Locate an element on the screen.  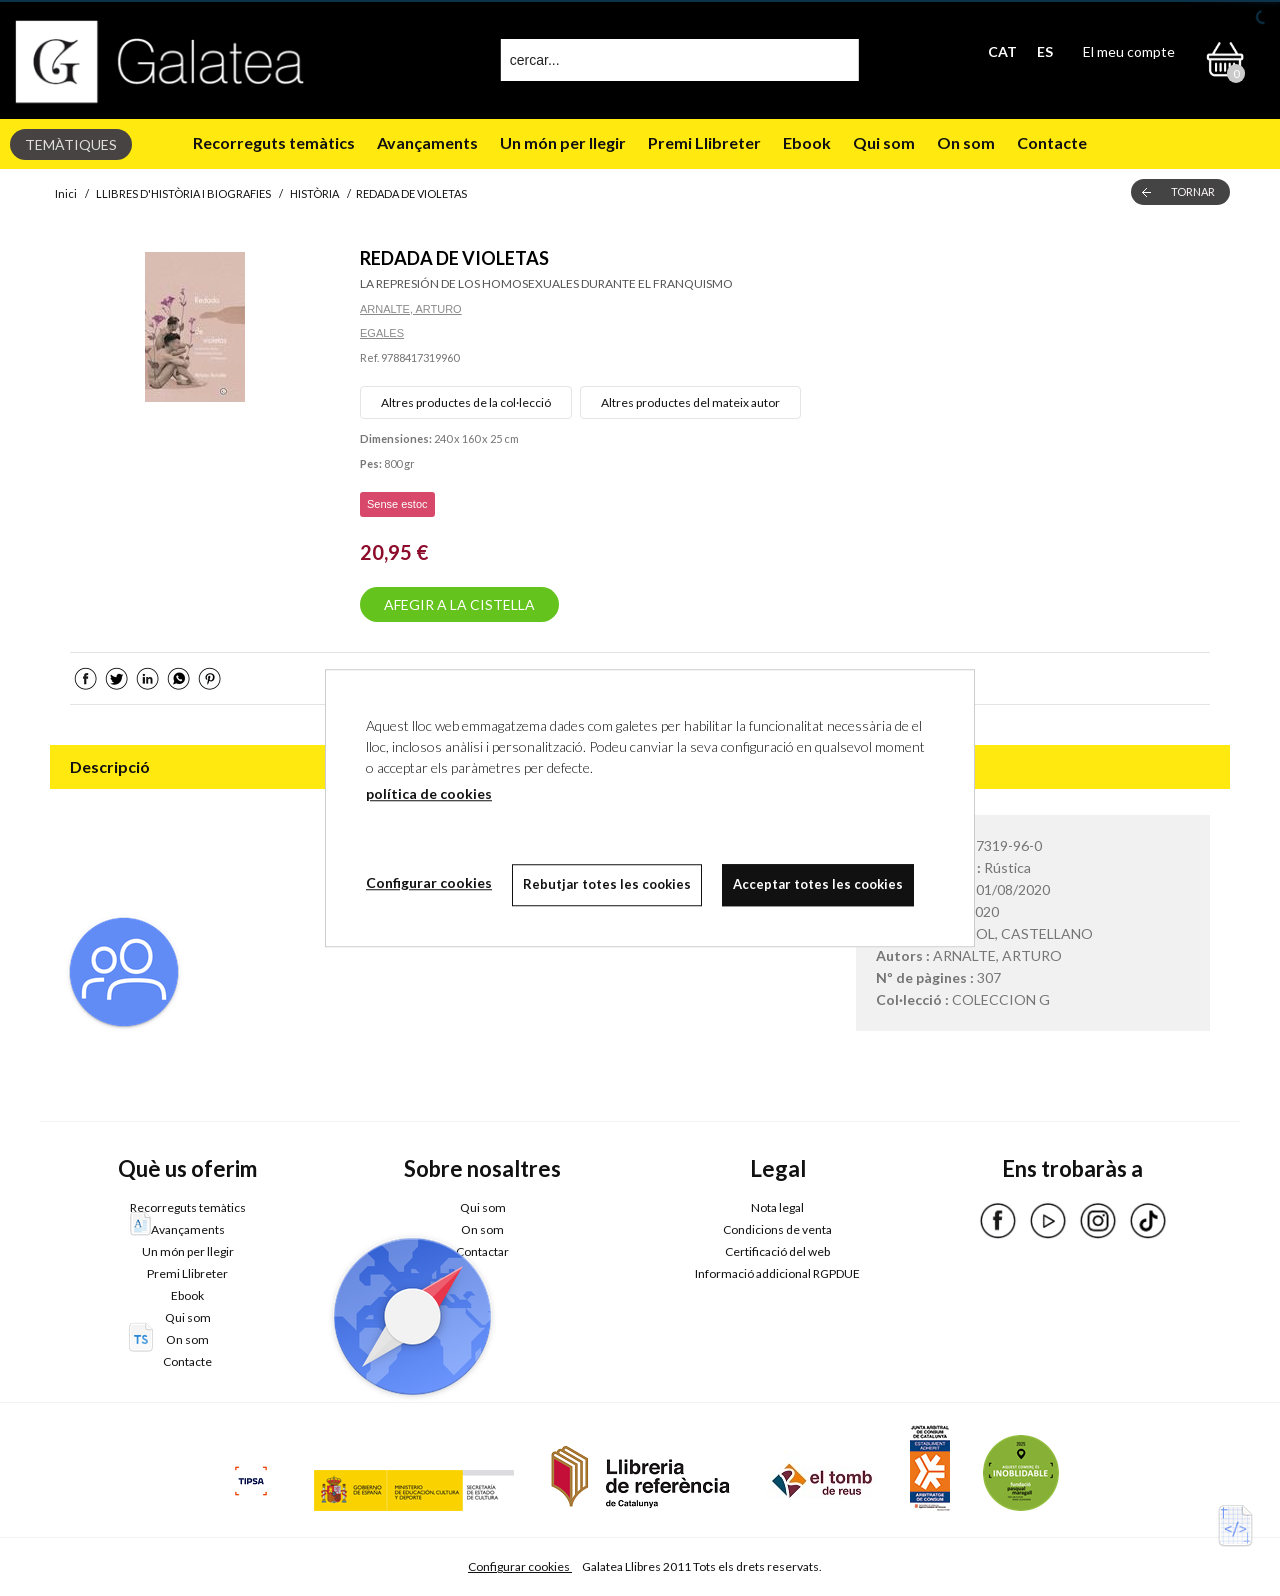
indicates shared or collaborative content is located at coordinates (124, 972).